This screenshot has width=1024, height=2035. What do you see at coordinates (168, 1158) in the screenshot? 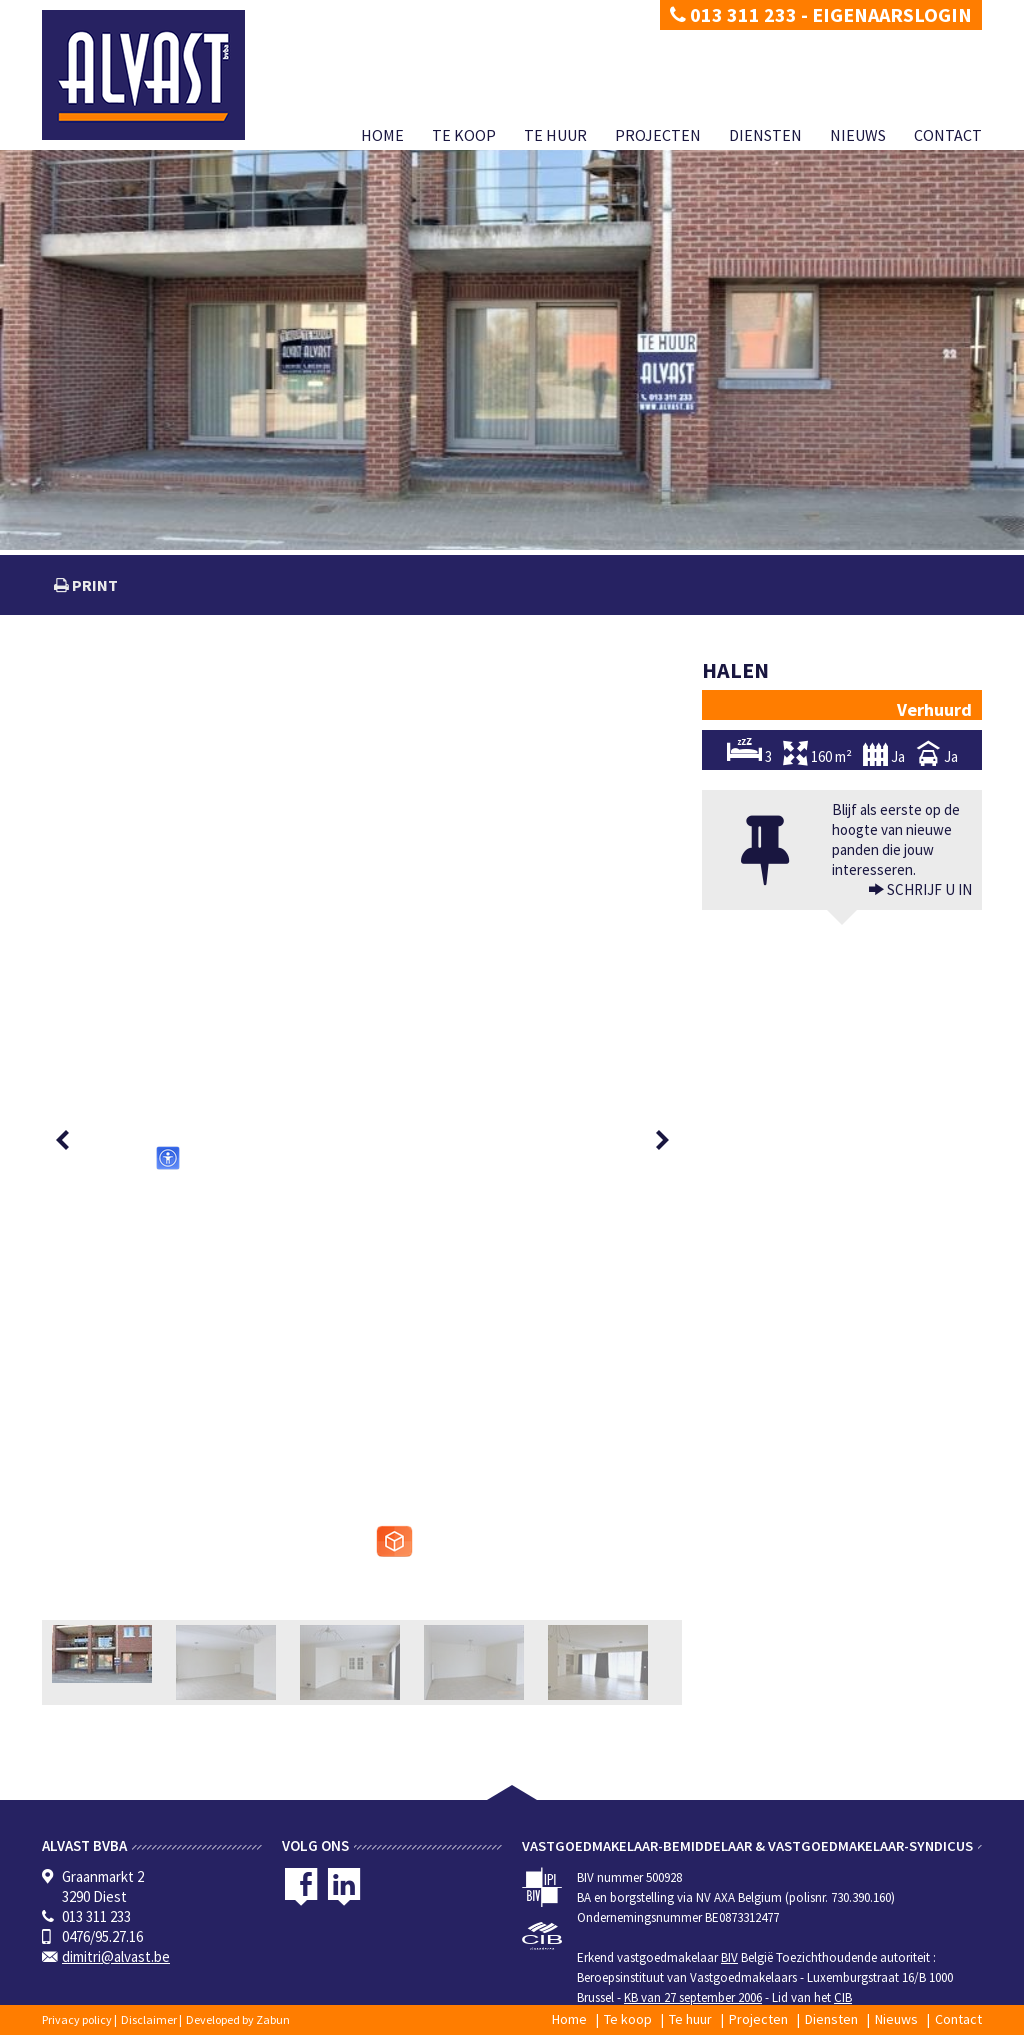
I see `access accessibility settings` at bounding box center [168, 1158].